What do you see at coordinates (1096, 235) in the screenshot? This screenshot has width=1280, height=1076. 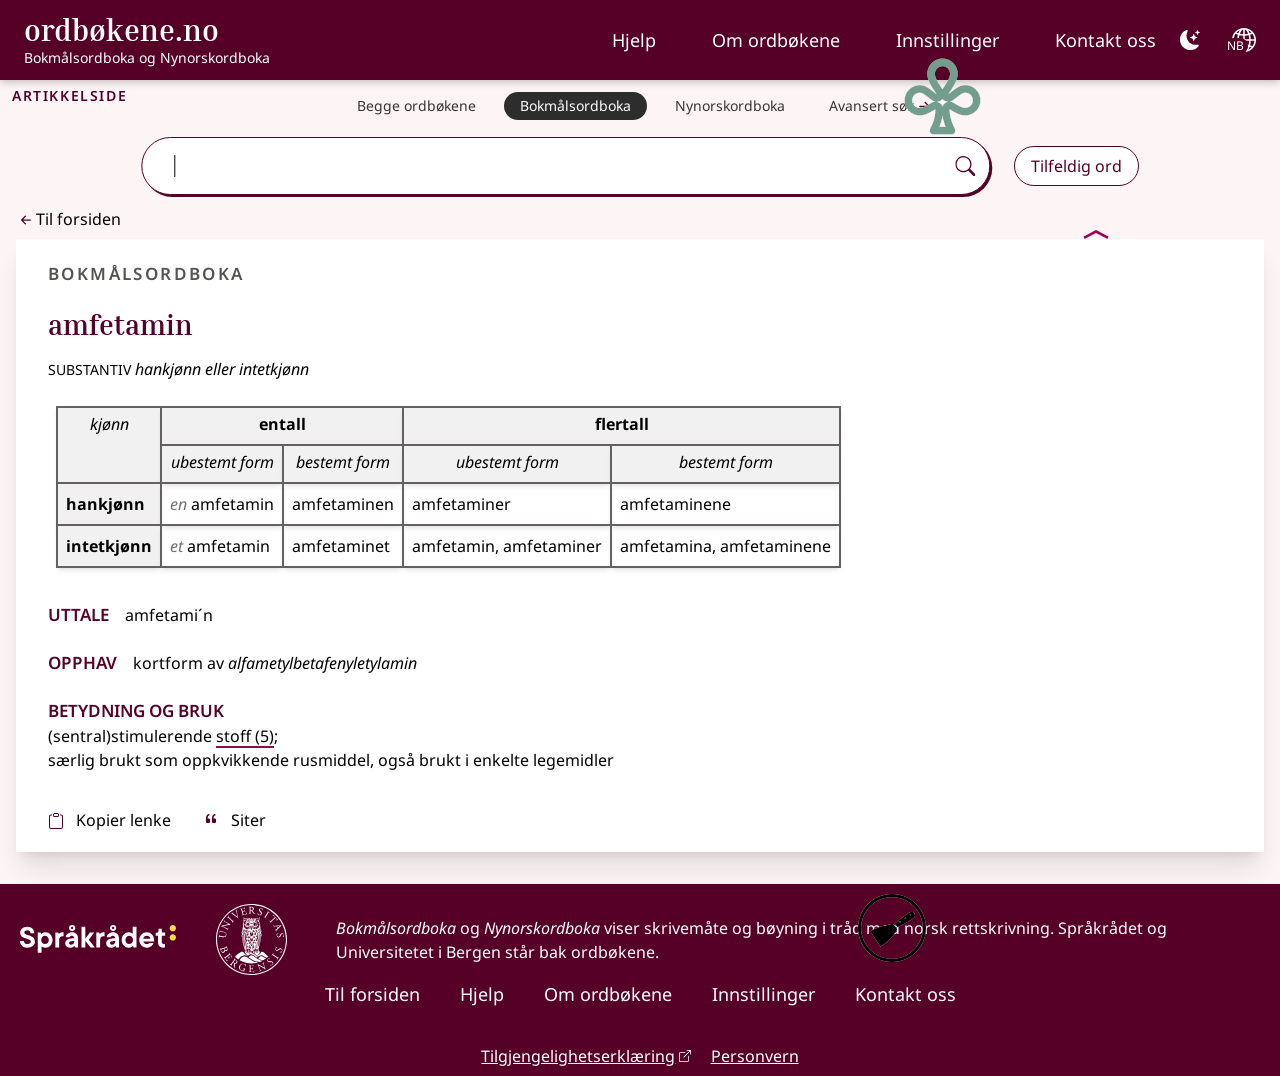 I see `scroll to top of page` at bounding box center [1096, 235].